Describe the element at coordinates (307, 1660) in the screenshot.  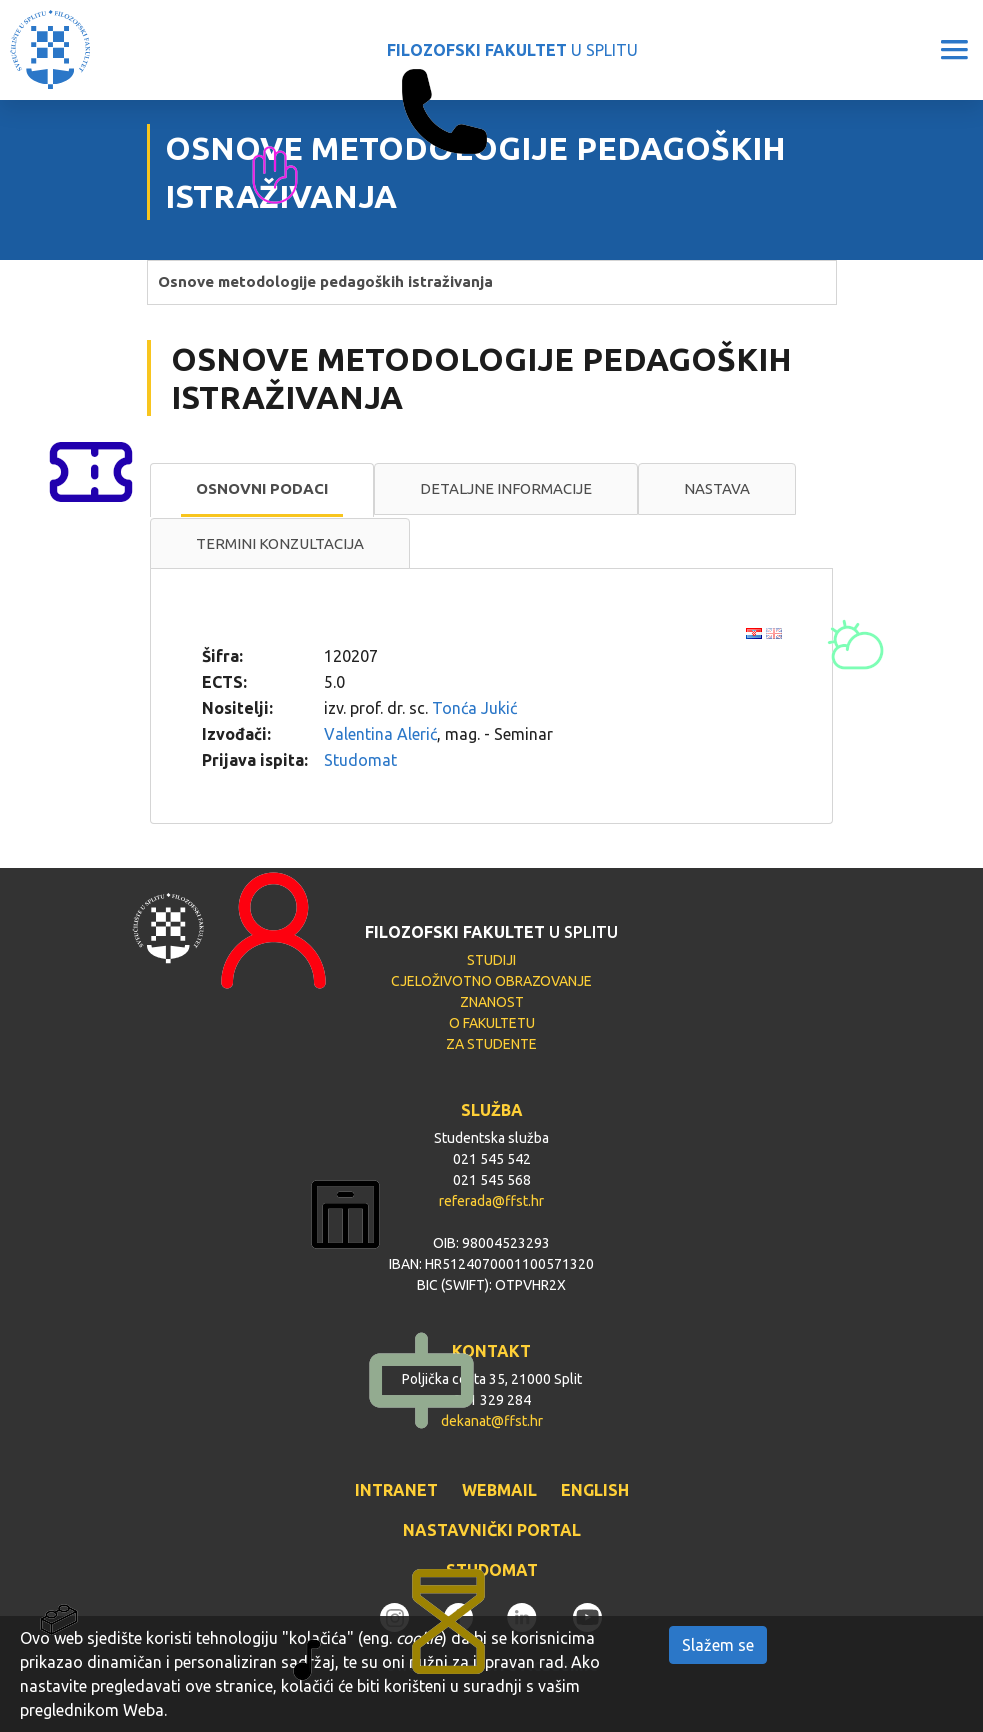
I see `access music or audio player` at that location.